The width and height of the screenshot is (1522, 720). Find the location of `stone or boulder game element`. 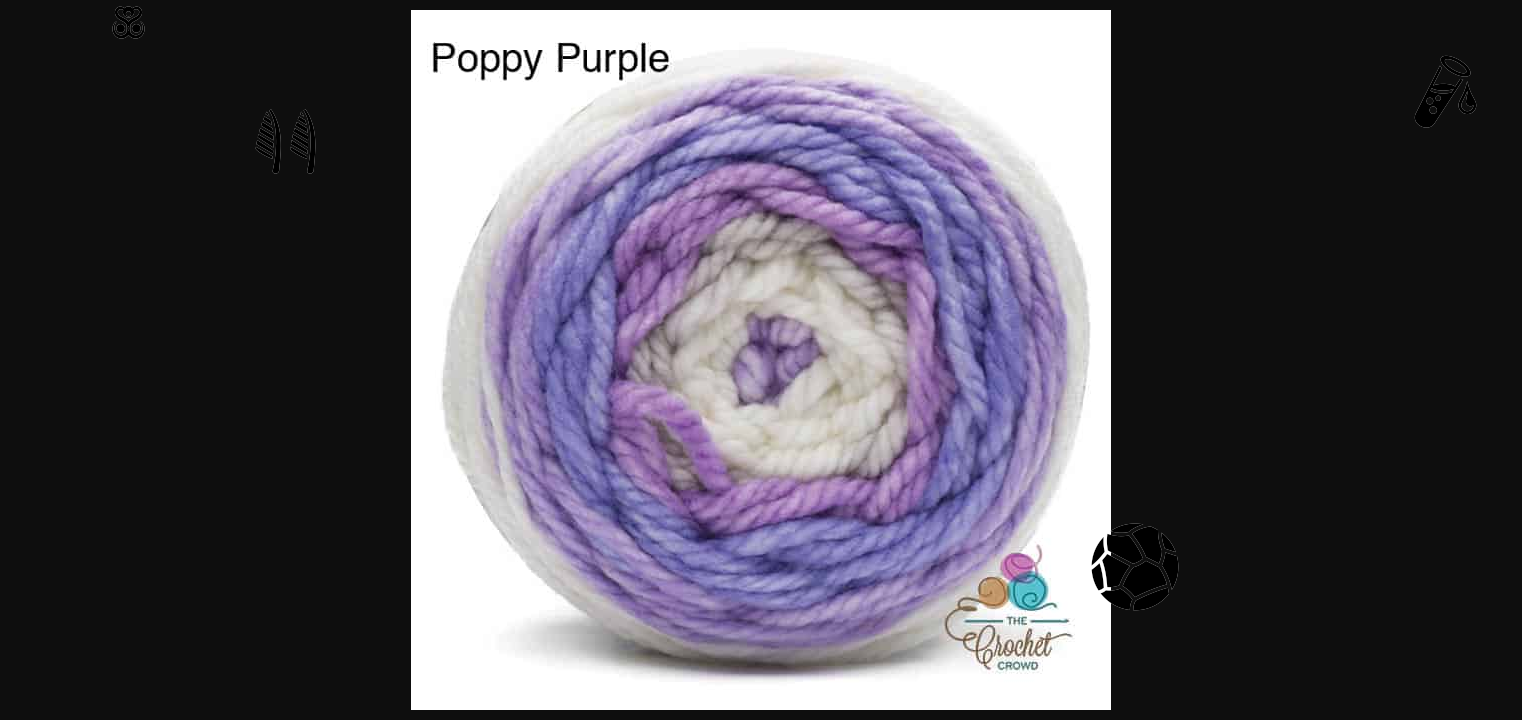

stone or boulder game element is located at coordinates (1135, 567).